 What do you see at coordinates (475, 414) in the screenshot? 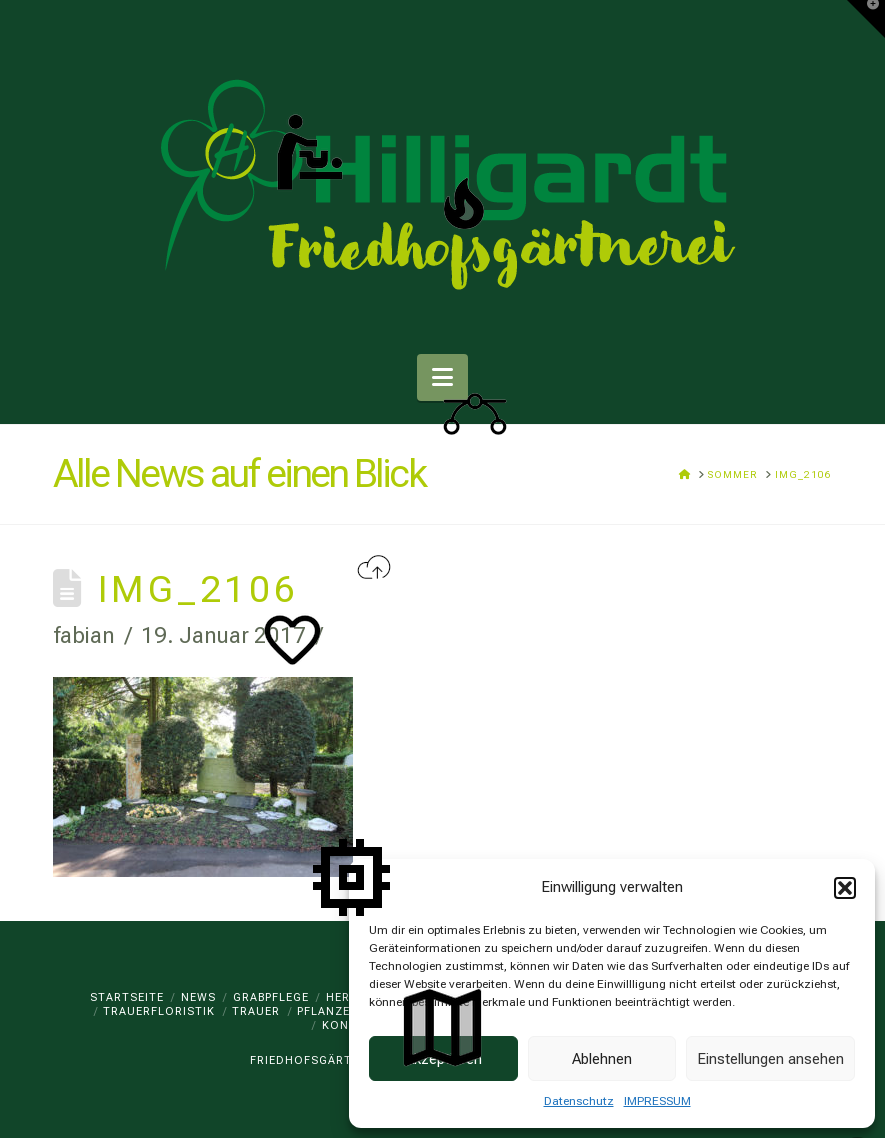
I see `edit vector path or bezier curve` at bounding box center [475, 414].